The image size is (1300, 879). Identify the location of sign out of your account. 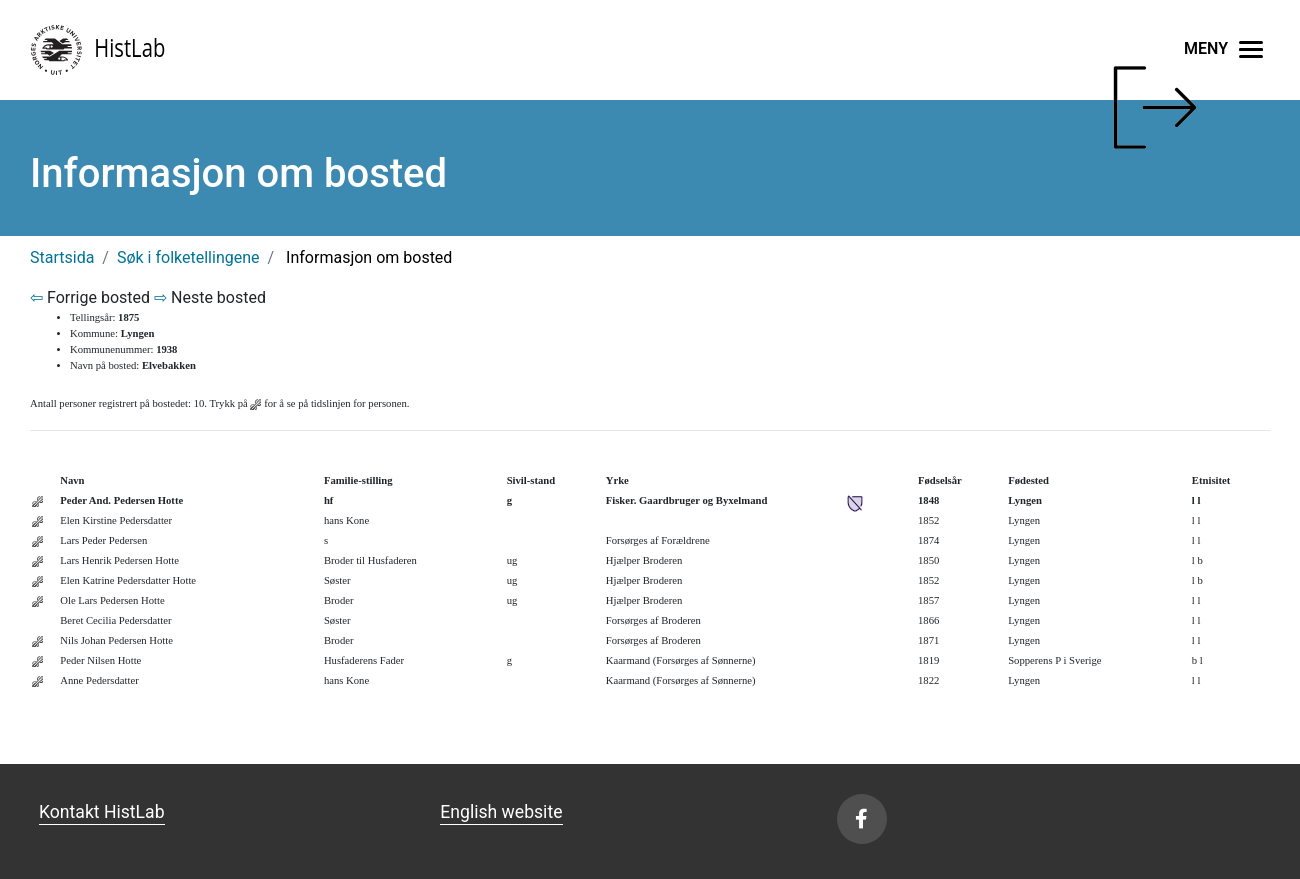
(1151, 107).